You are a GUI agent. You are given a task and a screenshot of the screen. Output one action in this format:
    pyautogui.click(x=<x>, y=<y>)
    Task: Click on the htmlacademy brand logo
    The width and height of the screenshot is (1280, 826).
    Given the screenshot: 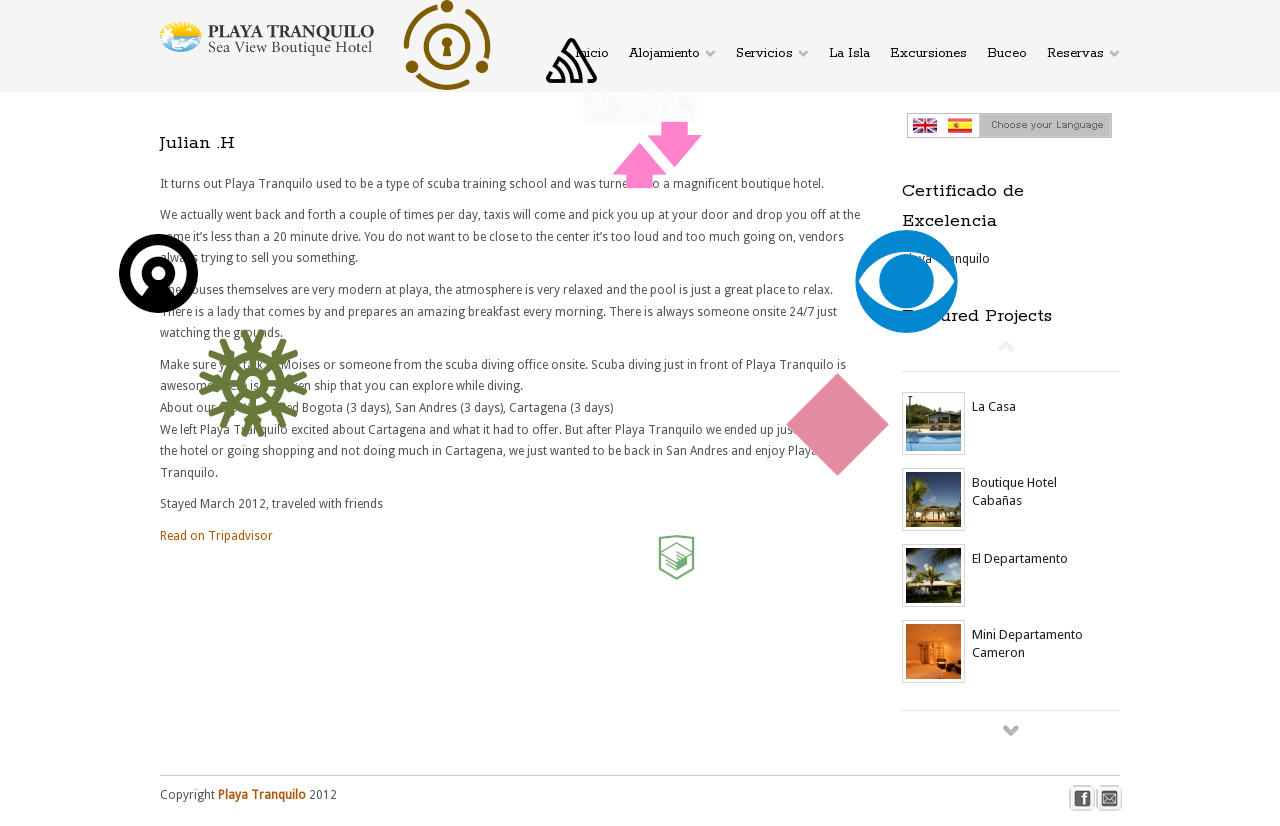 What is the action you would take?
    pyautogui.click(x=676, y=557)
    